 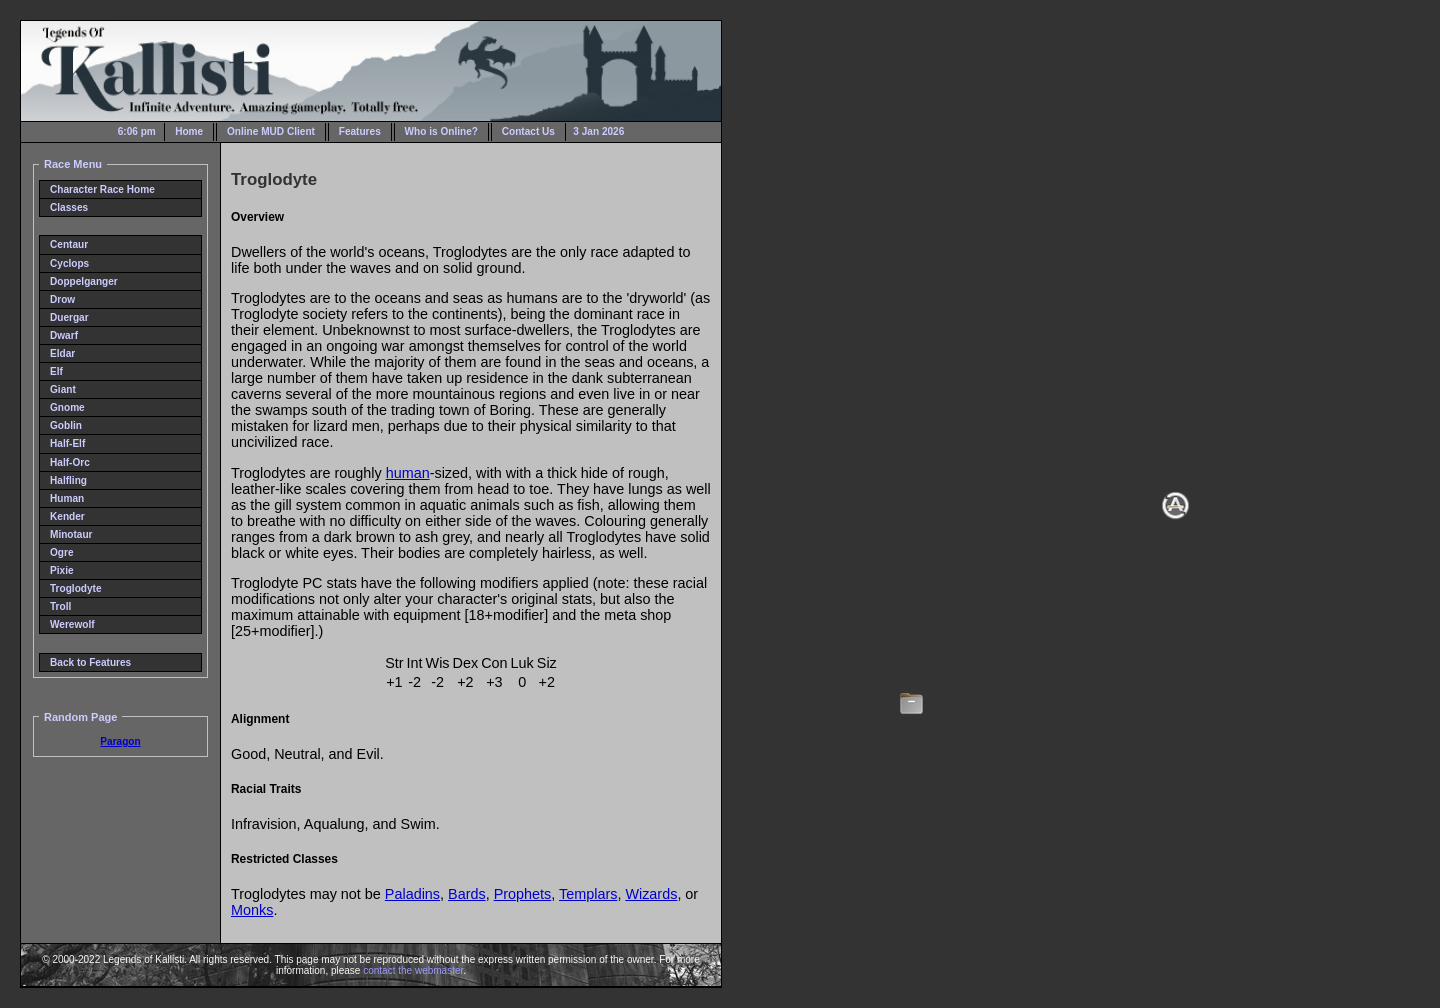 What do you see at coordinates (1175, 505) in the screenshot?
I see `check for available software updates` at bounding box center [1175, 505].